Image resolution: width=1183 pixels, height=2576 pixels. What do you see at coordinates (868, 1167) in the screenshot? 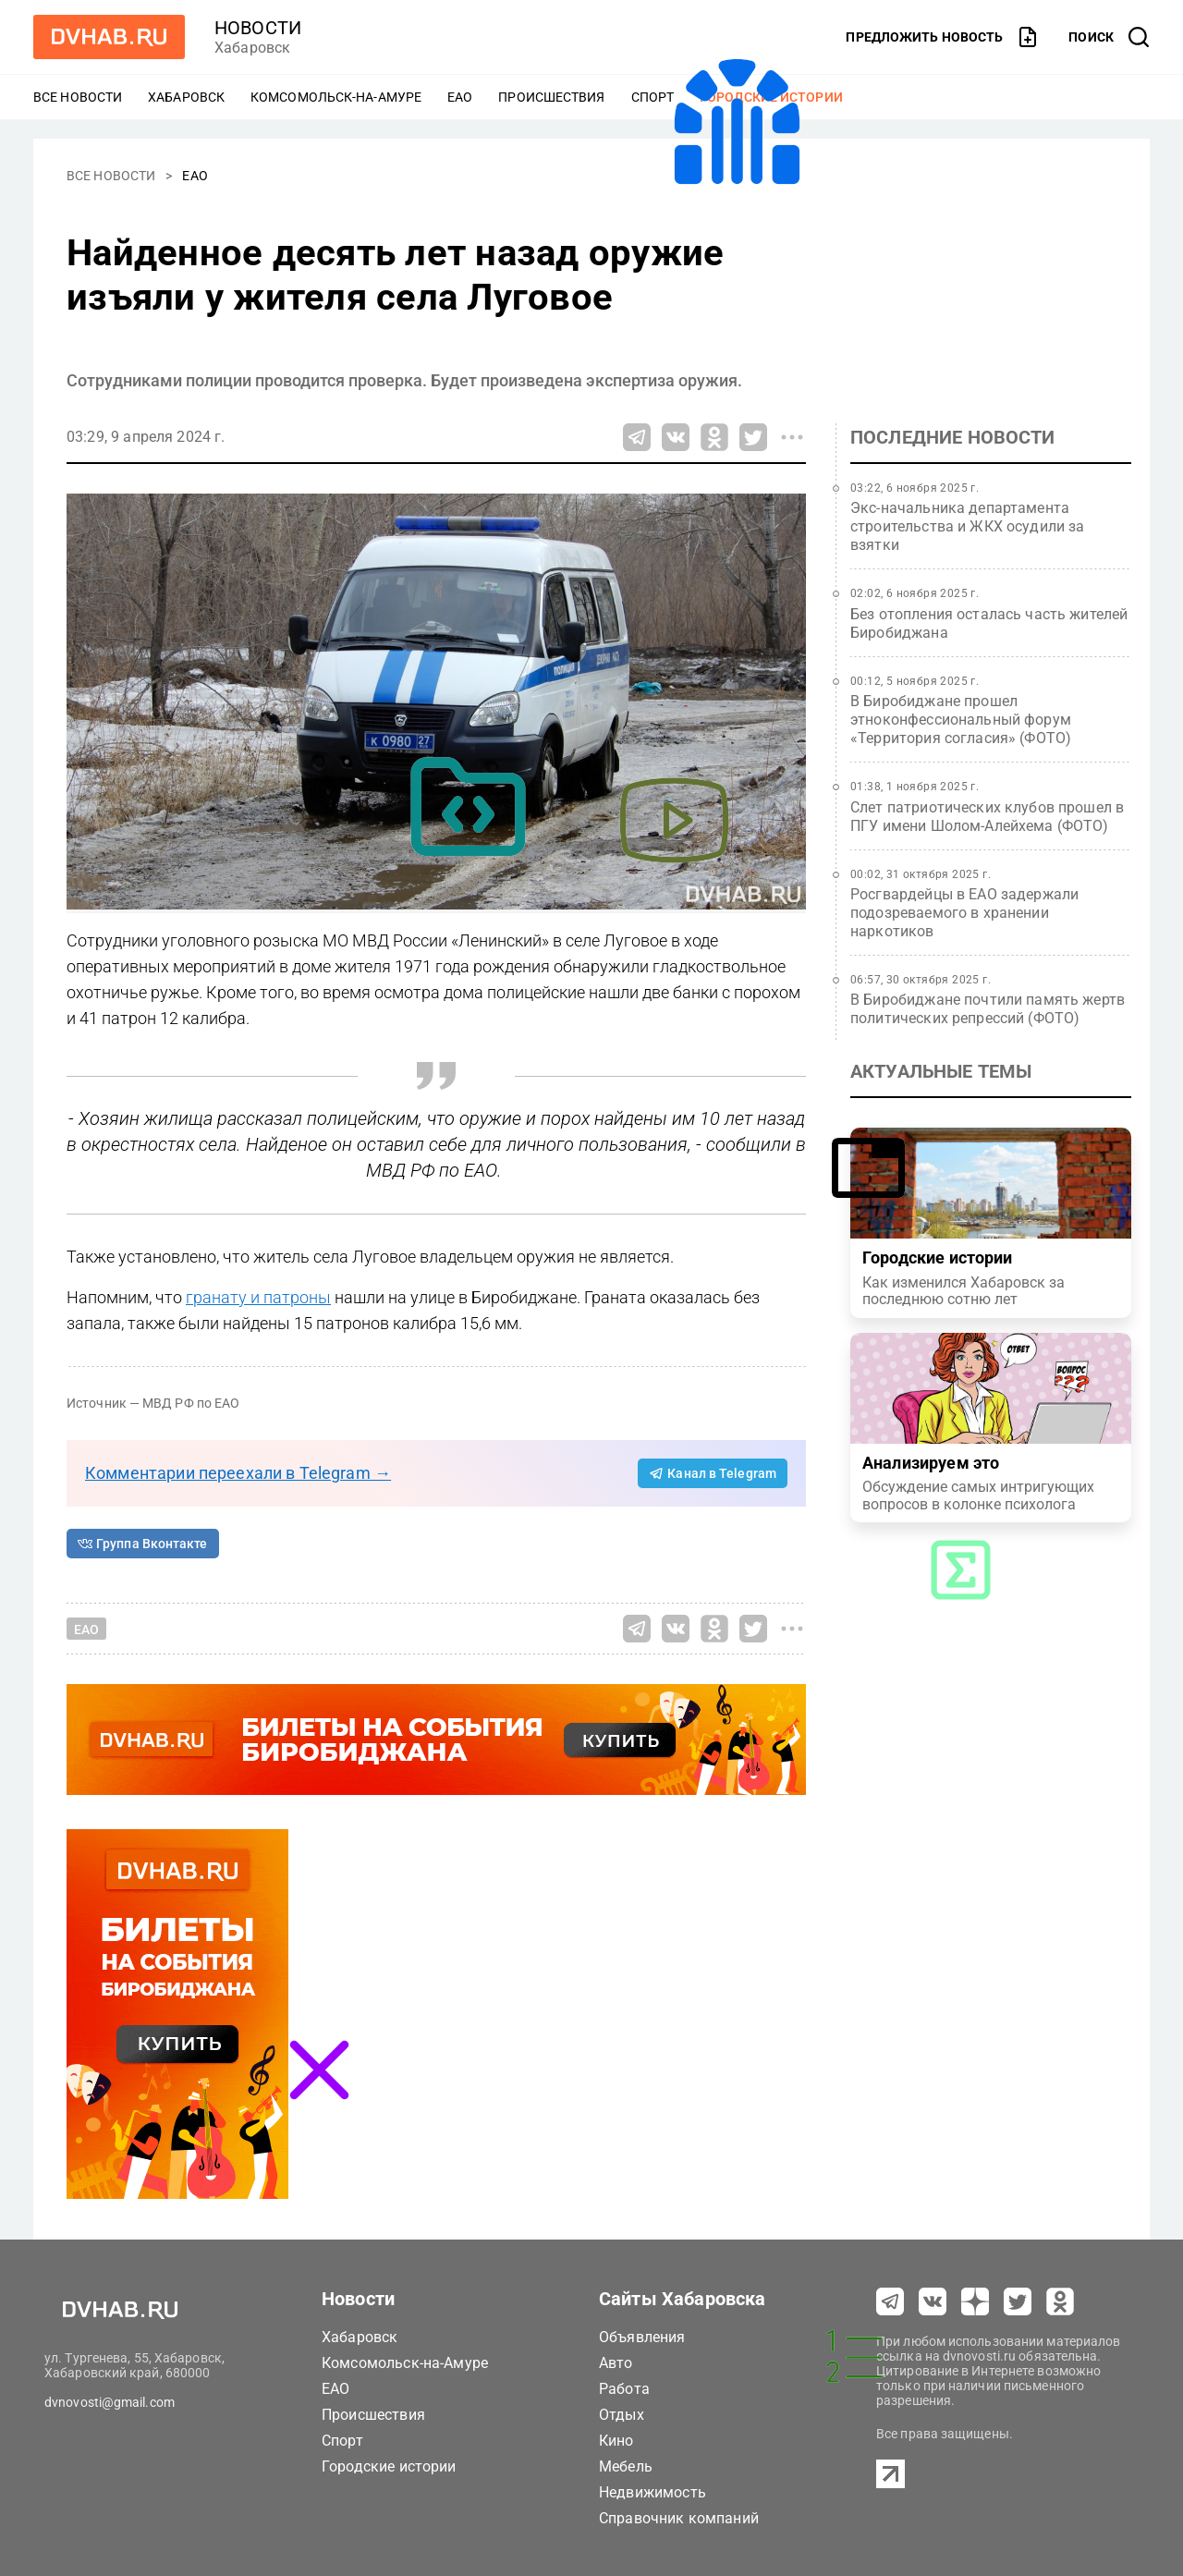
I see `open a new browser tab` at bounding box center [868, 1167].